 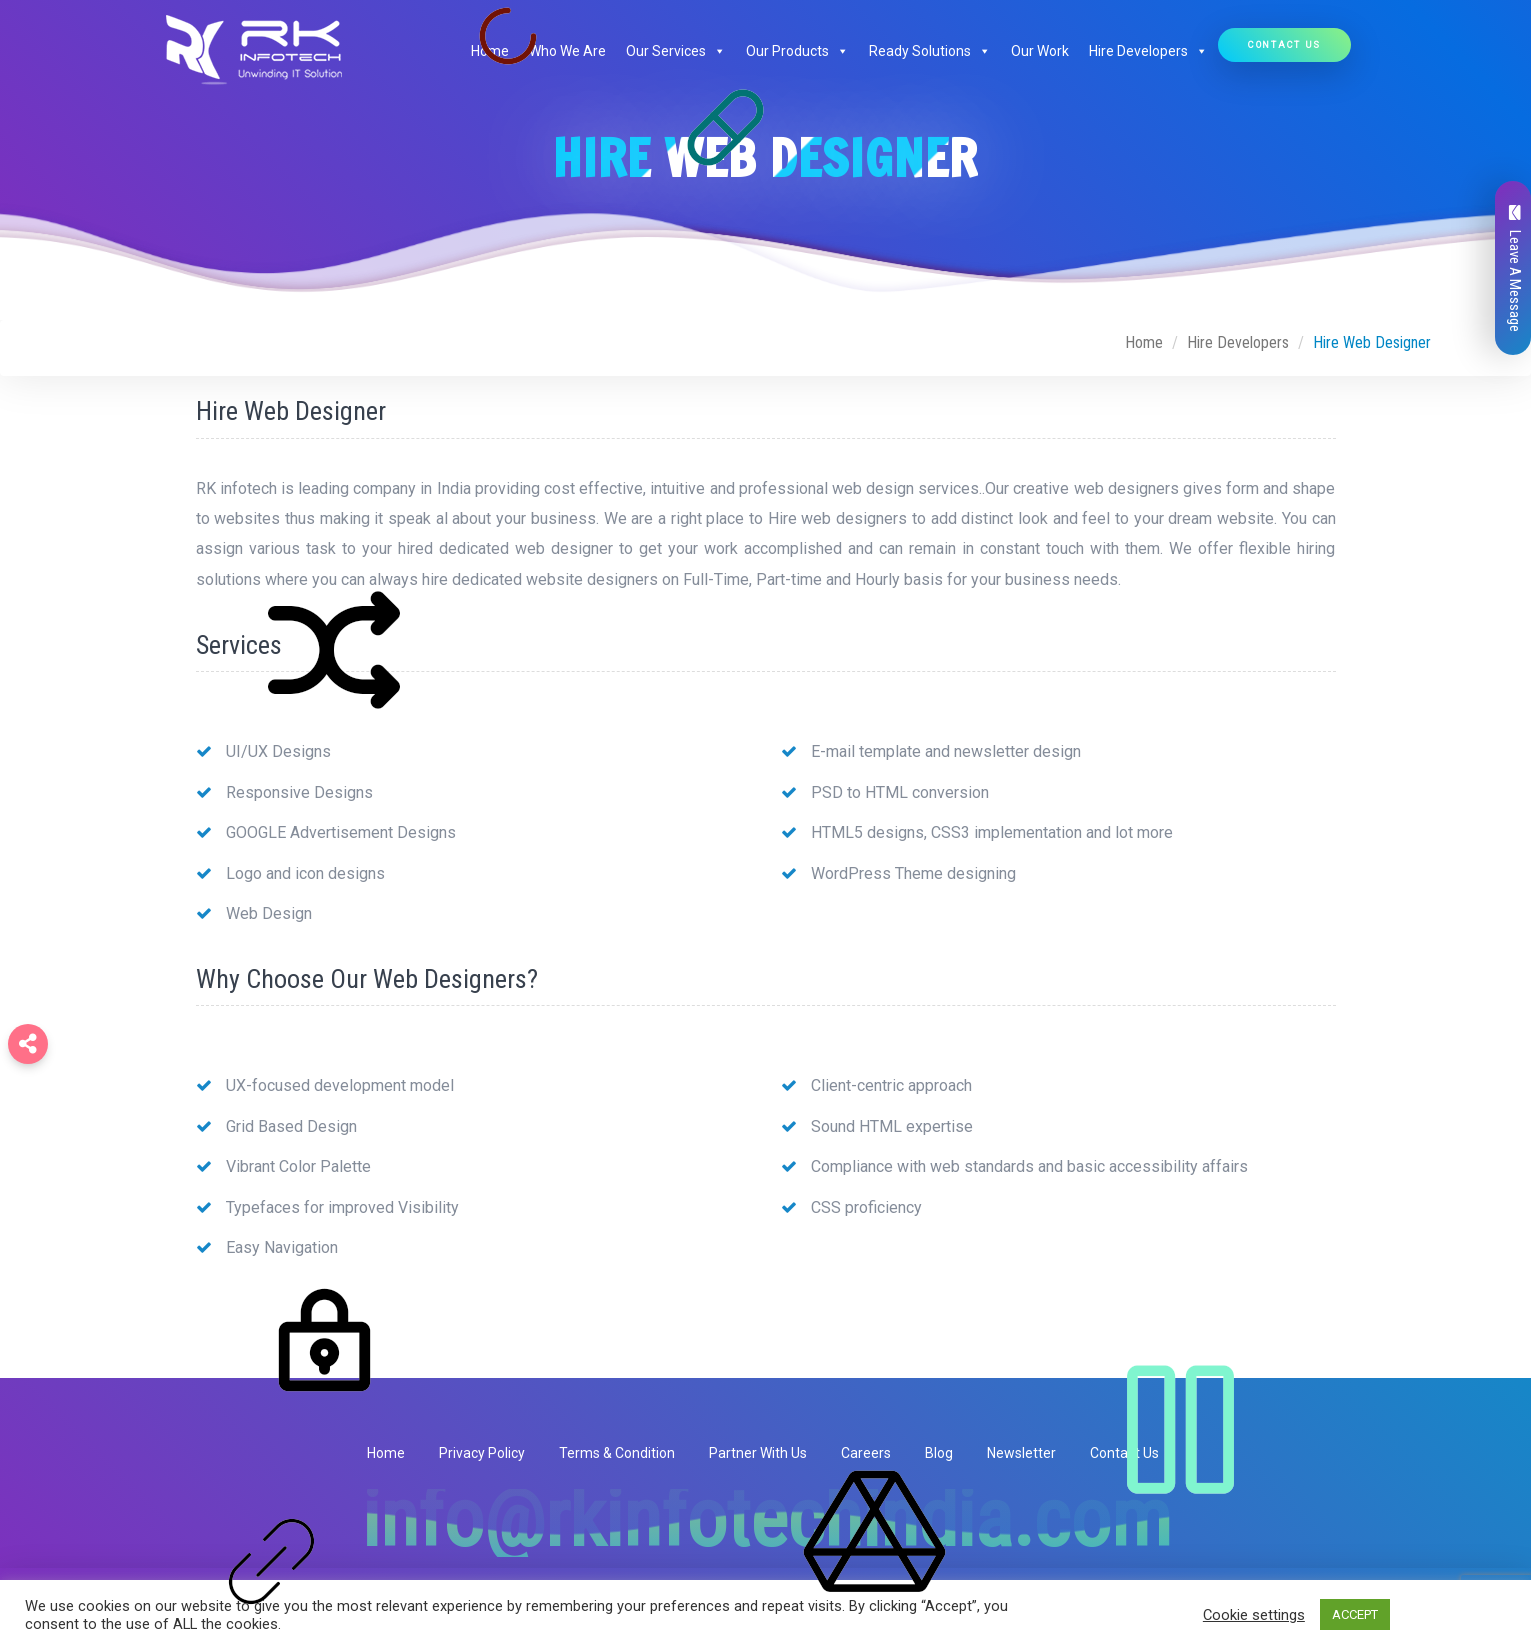 I want to click on shuffle playlist or queue, so click(x=334, y=650).